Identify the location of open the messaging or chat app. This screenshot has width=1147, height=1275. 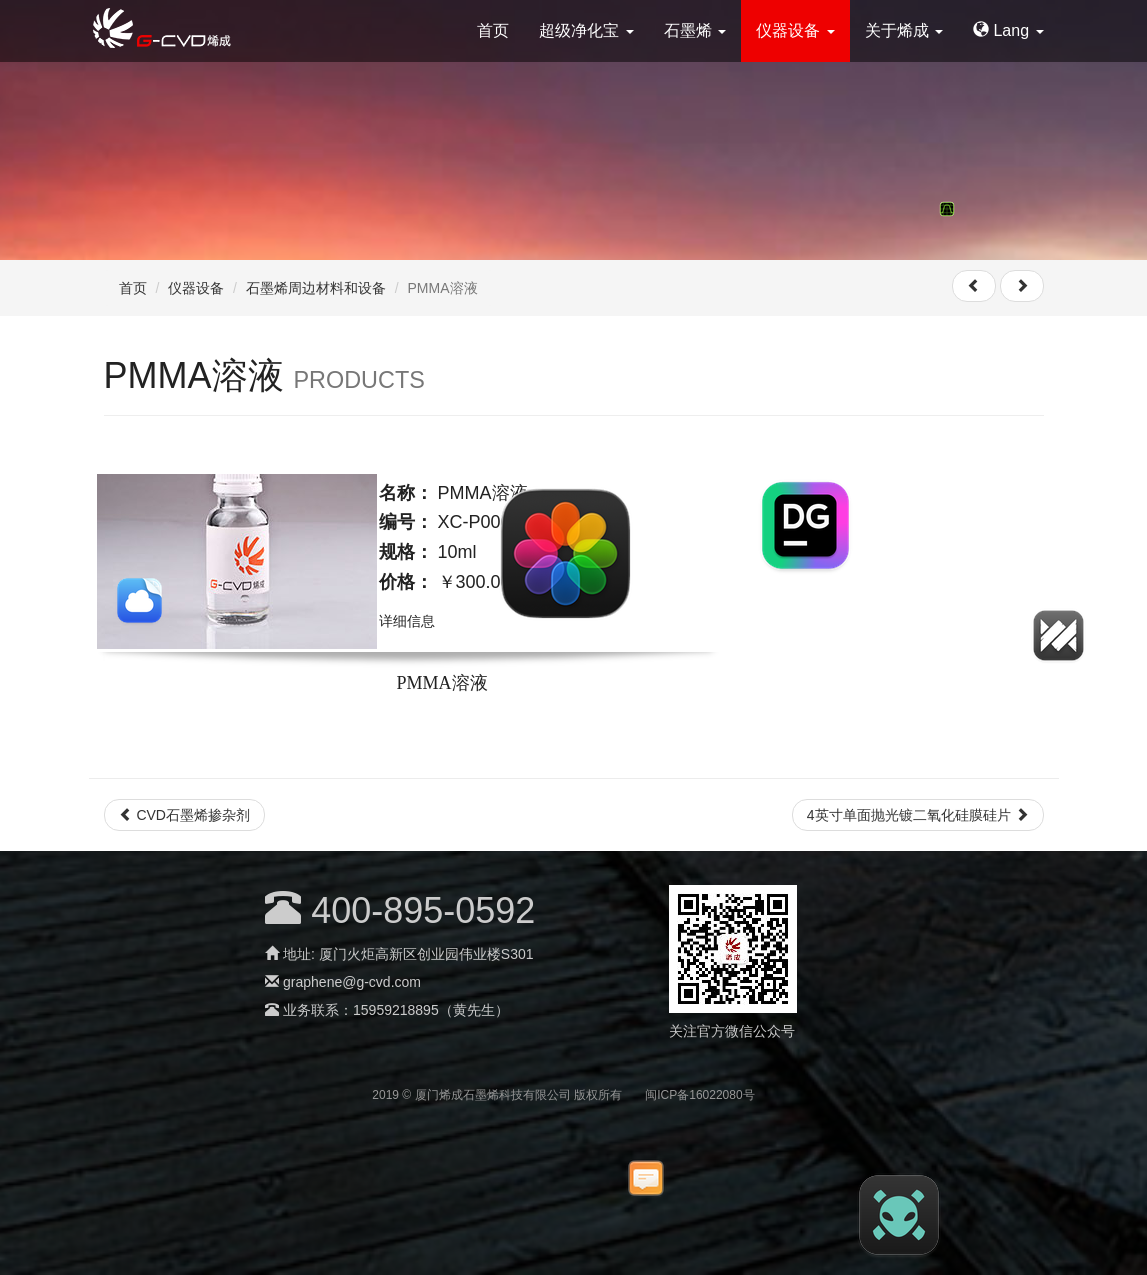
(646, 1178).